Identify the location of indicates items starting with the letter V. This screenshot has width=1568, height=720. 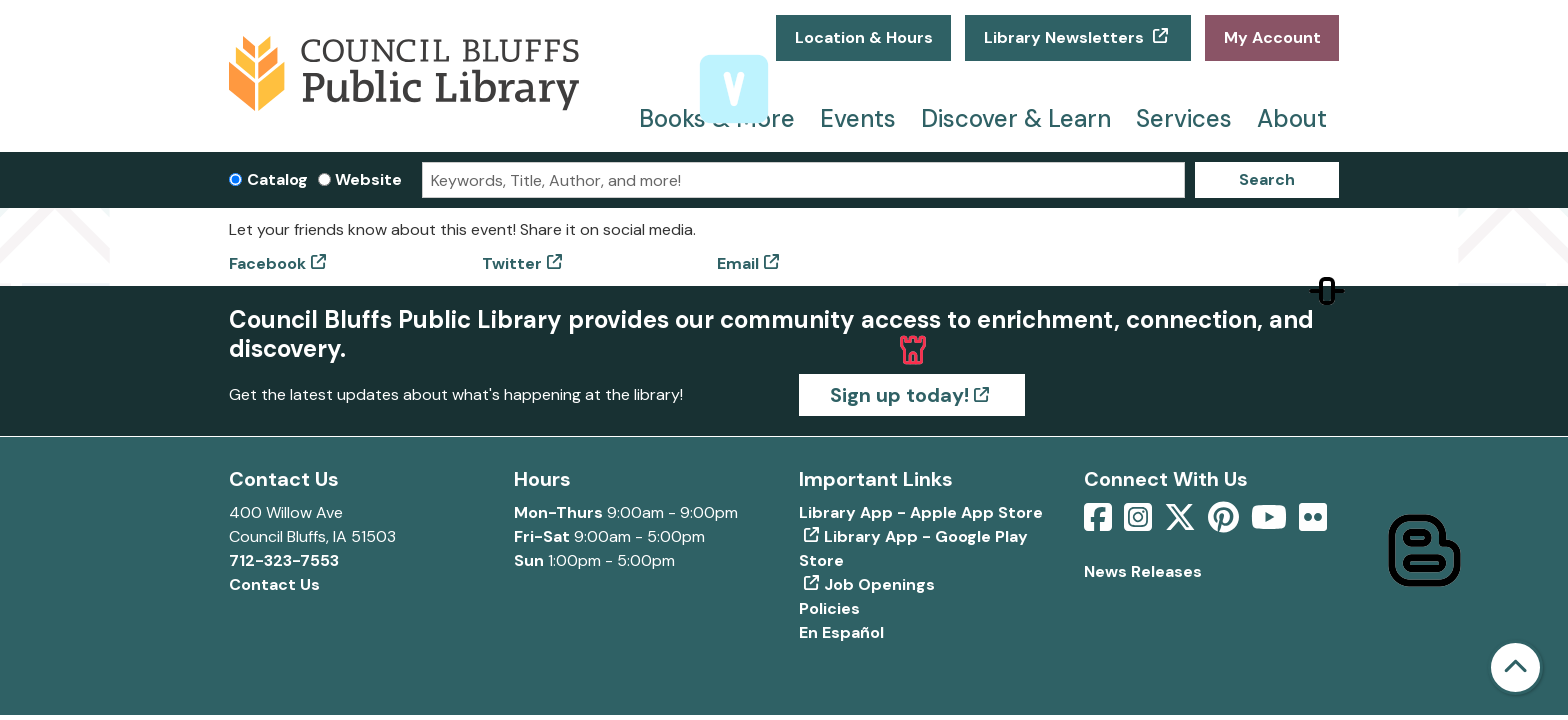
(734, 89).